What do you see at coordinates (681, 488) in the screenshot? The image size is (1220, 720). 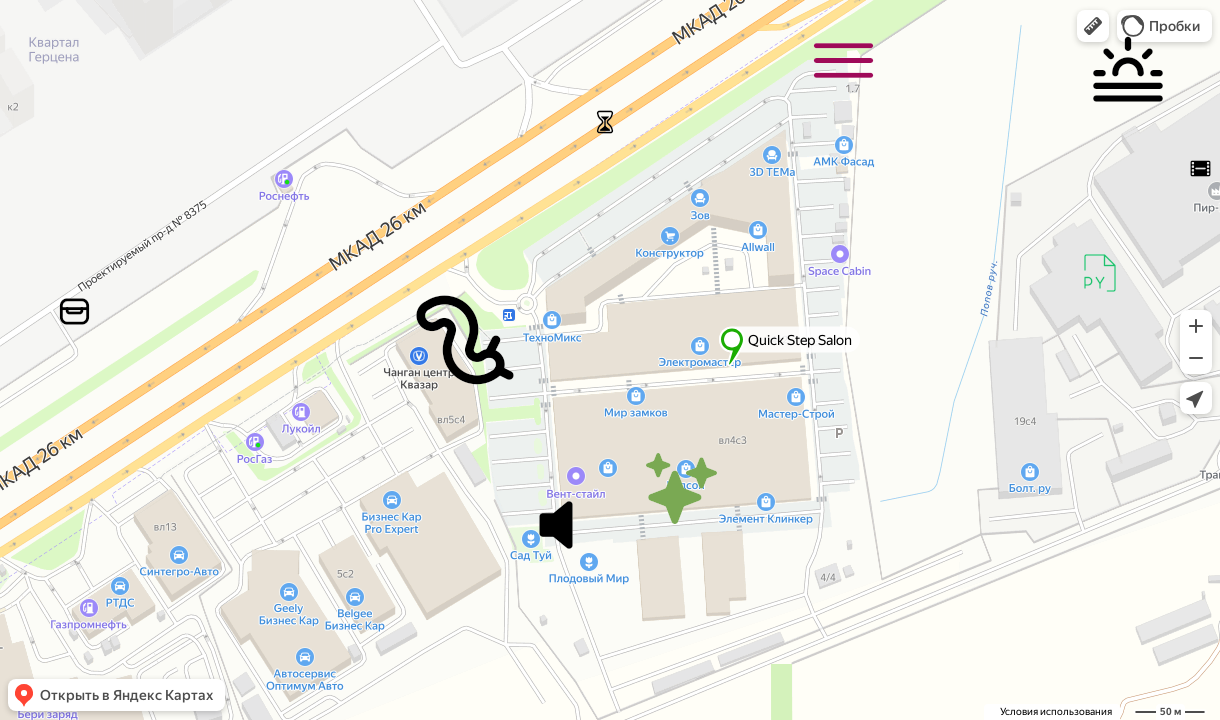 I see `indicates AI-generated or enhanced content` at bounding box center [681, 488].